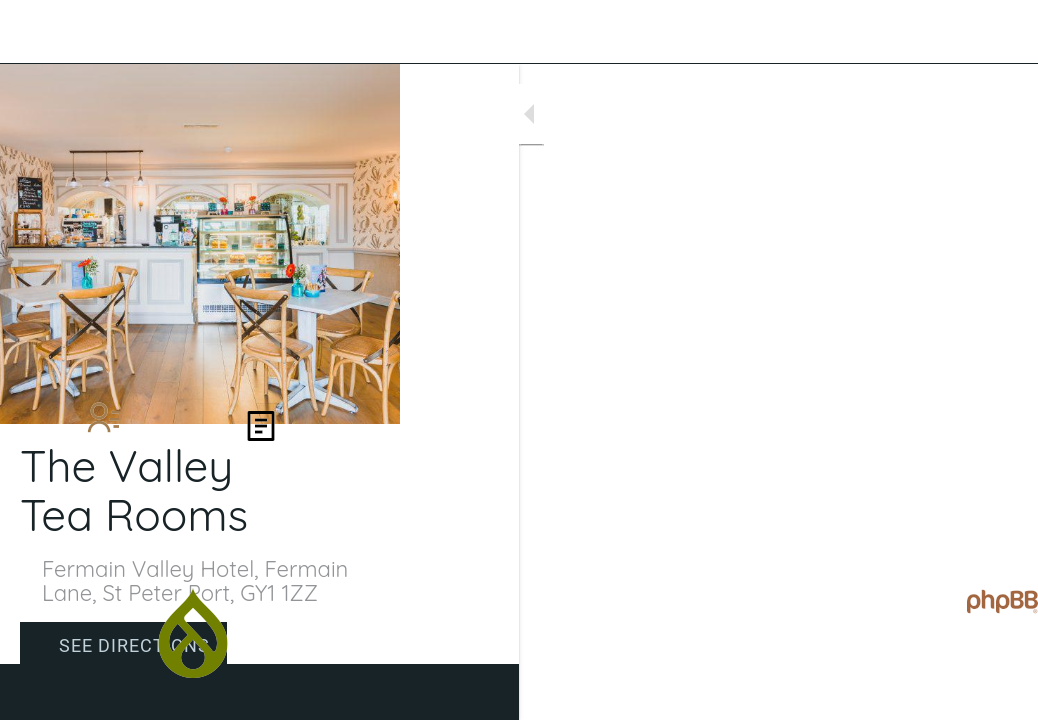  I want to click on access your contacts list, so click(102, 418).